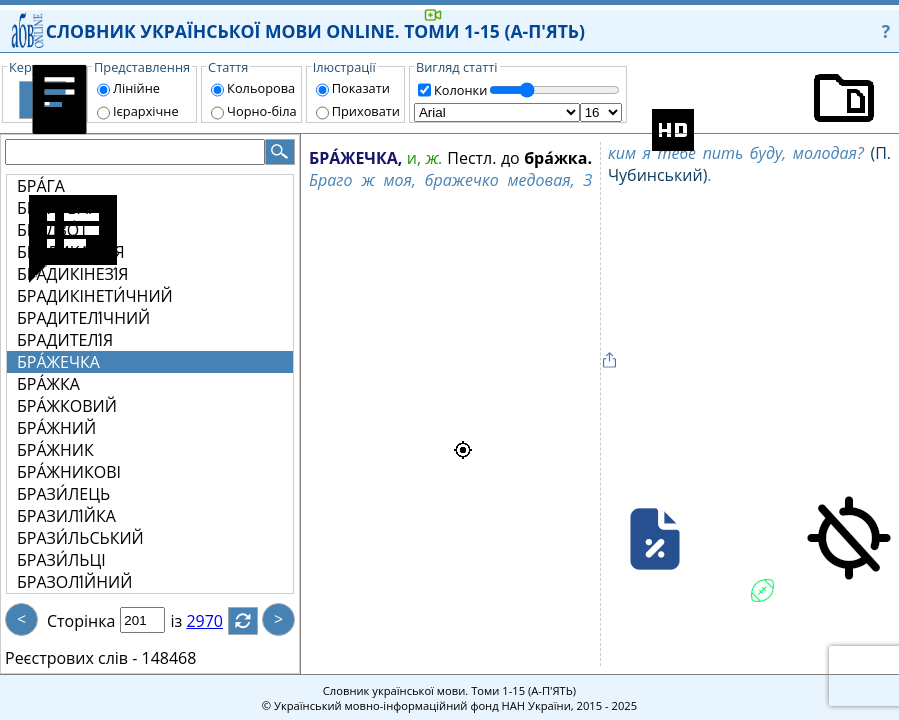  Describe the element at coordinates (433, 15) in the screenshot. I see `add a new video` at that location.